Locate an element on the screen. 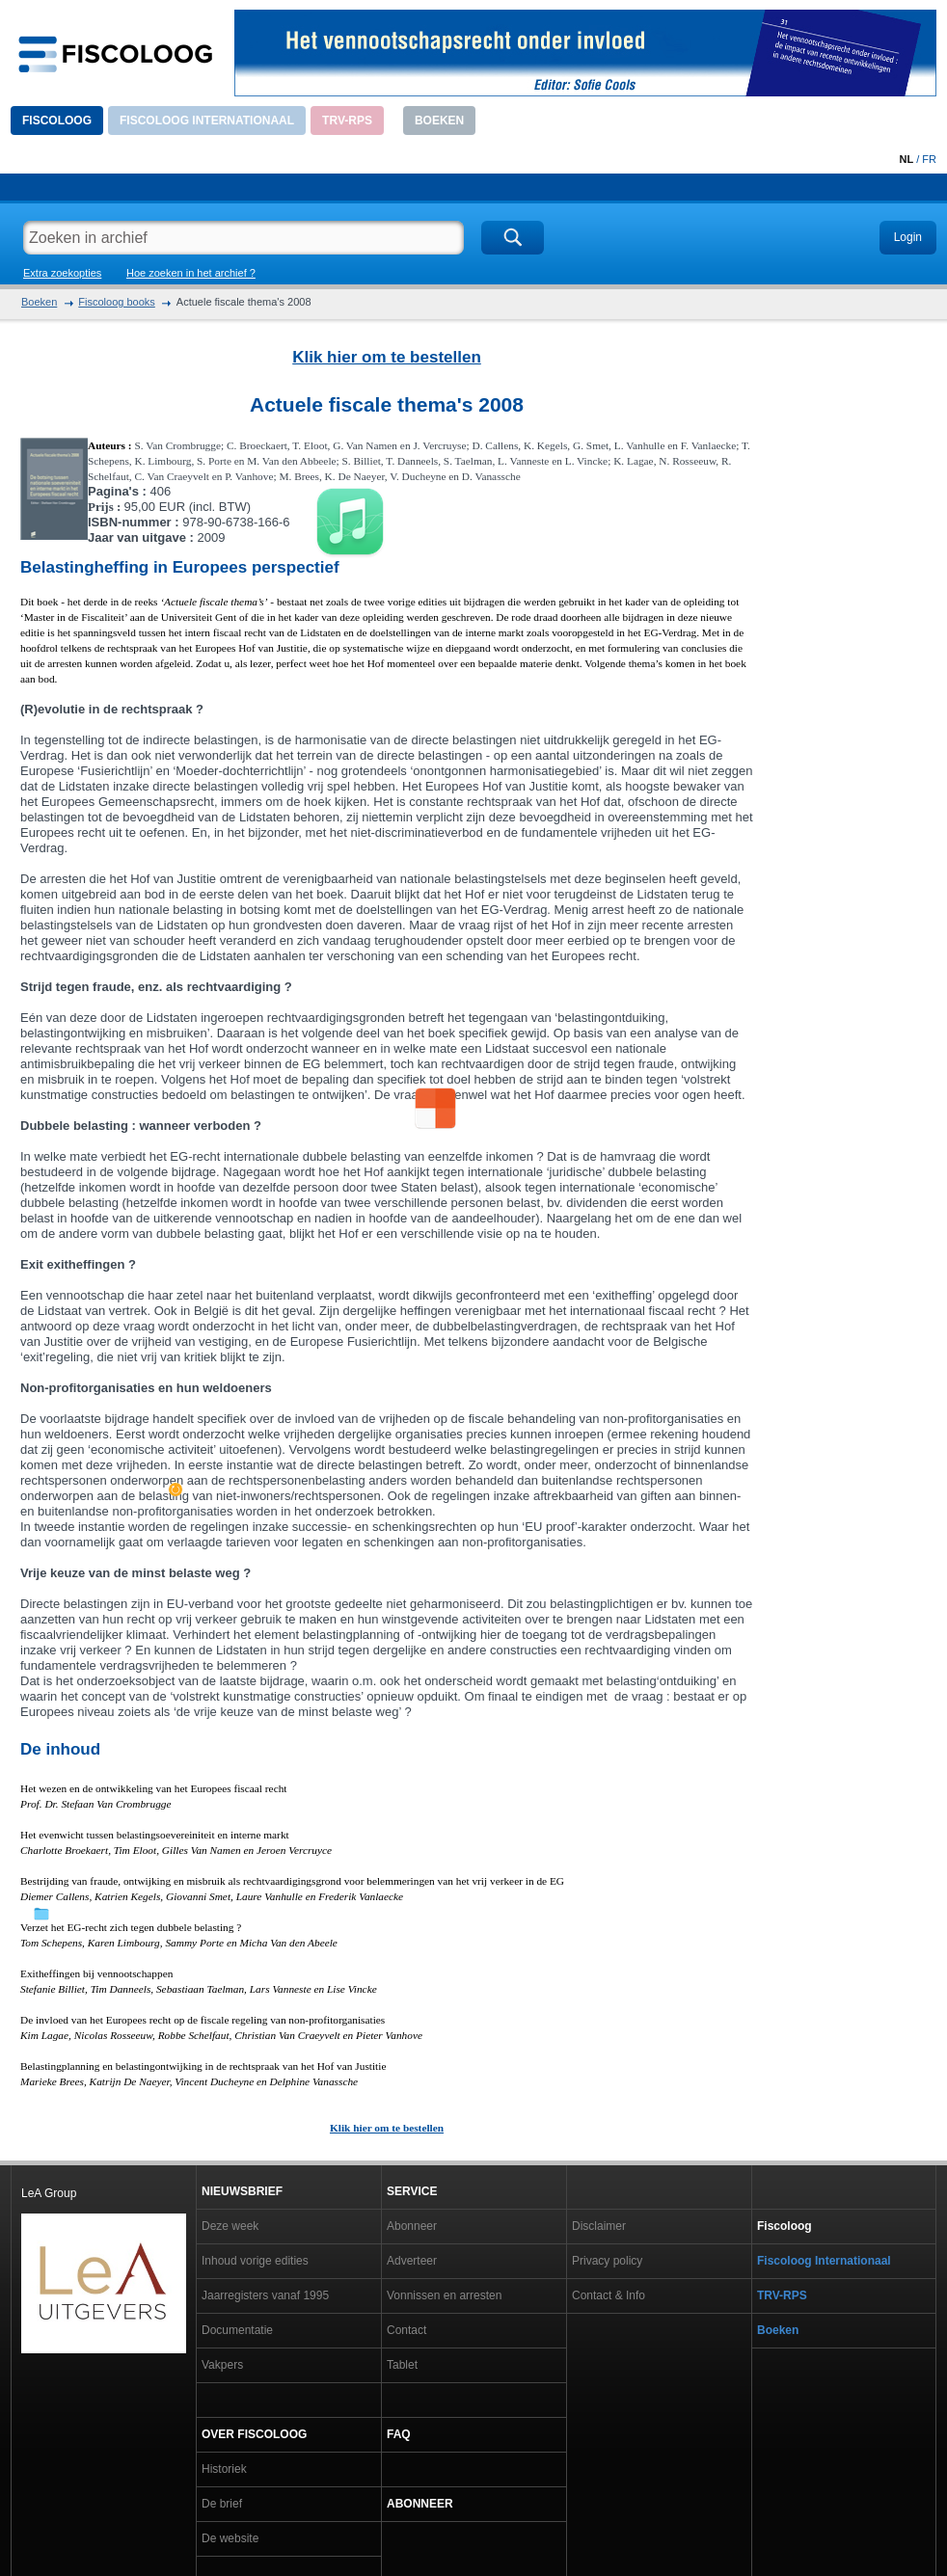  open lx music desktop app is located at coordinates (350, 522).